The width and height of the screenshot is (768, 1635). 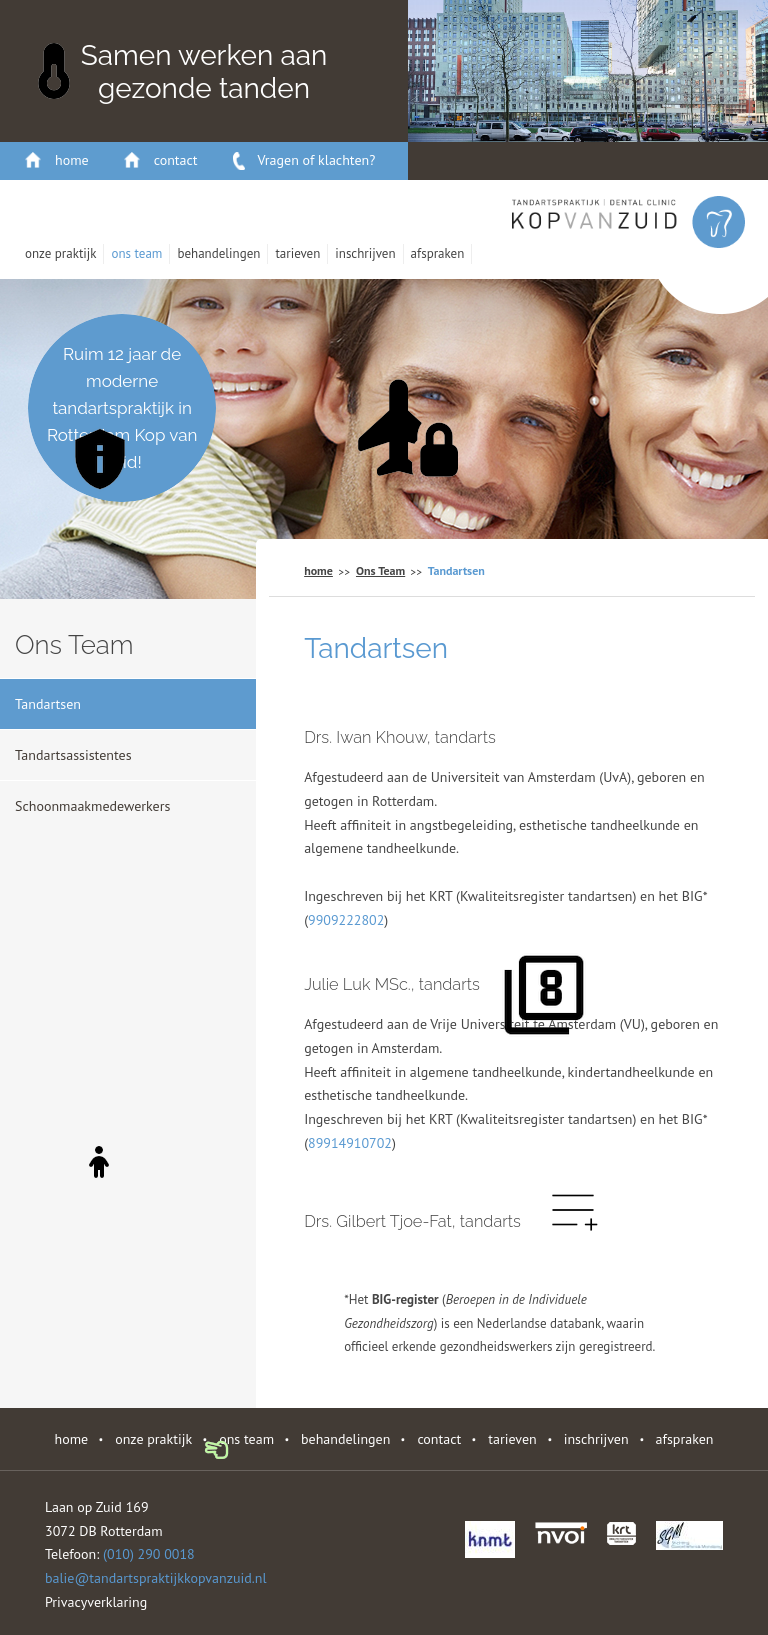 What do you see at coordinates (99, 1162) in the screenshot?
I see `indicates child-friendly or family content` at bounding box center [99, 1162].